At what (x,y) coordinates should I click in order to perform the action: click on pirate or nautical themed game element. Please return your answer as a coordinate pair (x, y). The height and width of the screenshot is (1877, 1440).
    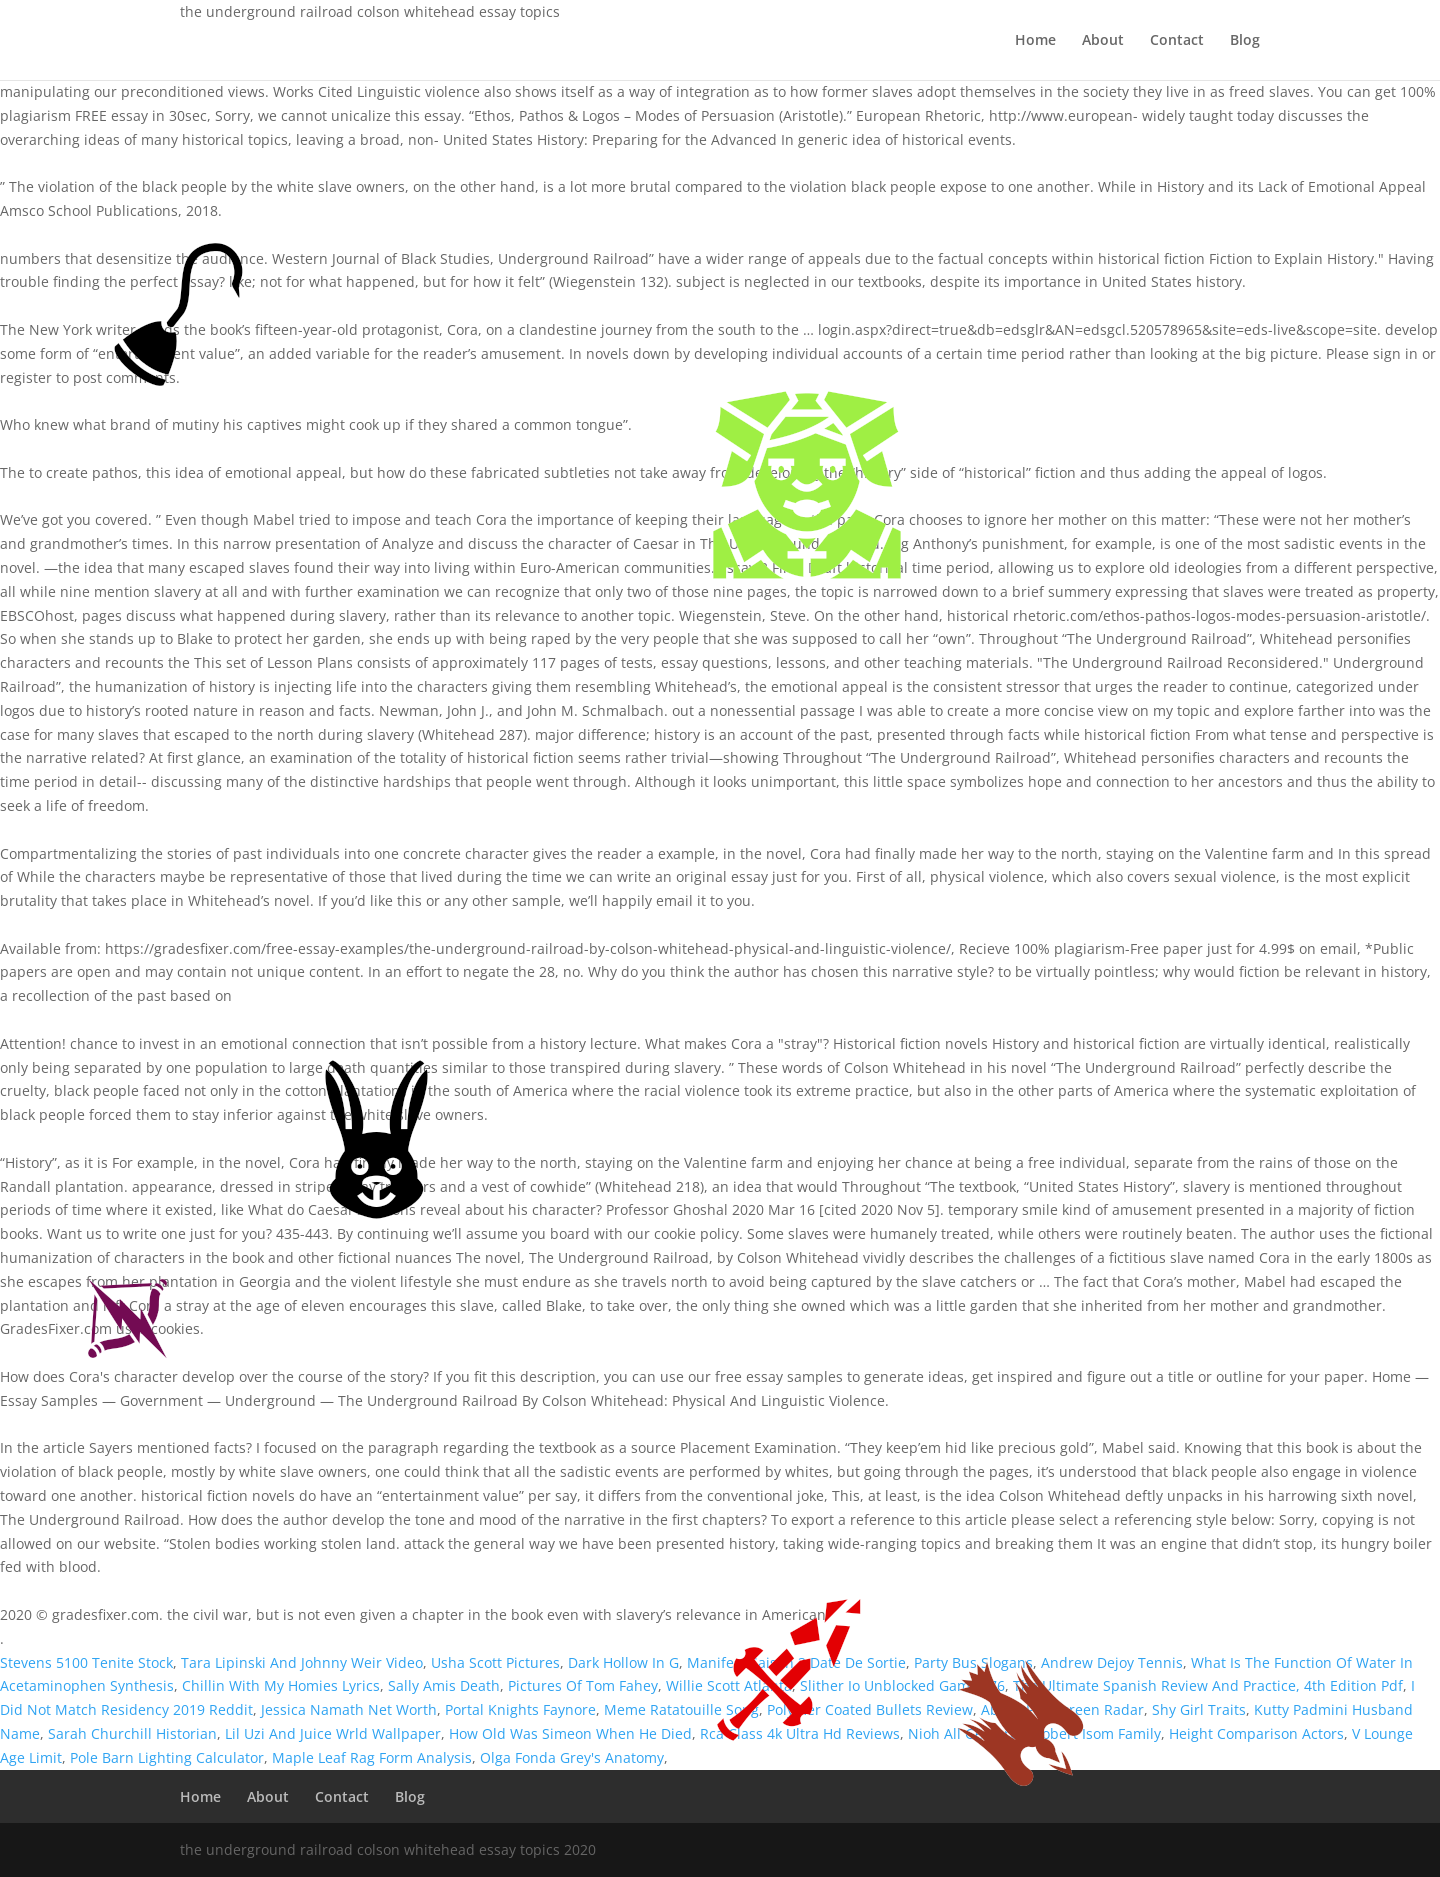
    Looking at the image, I should click on (178, 314).